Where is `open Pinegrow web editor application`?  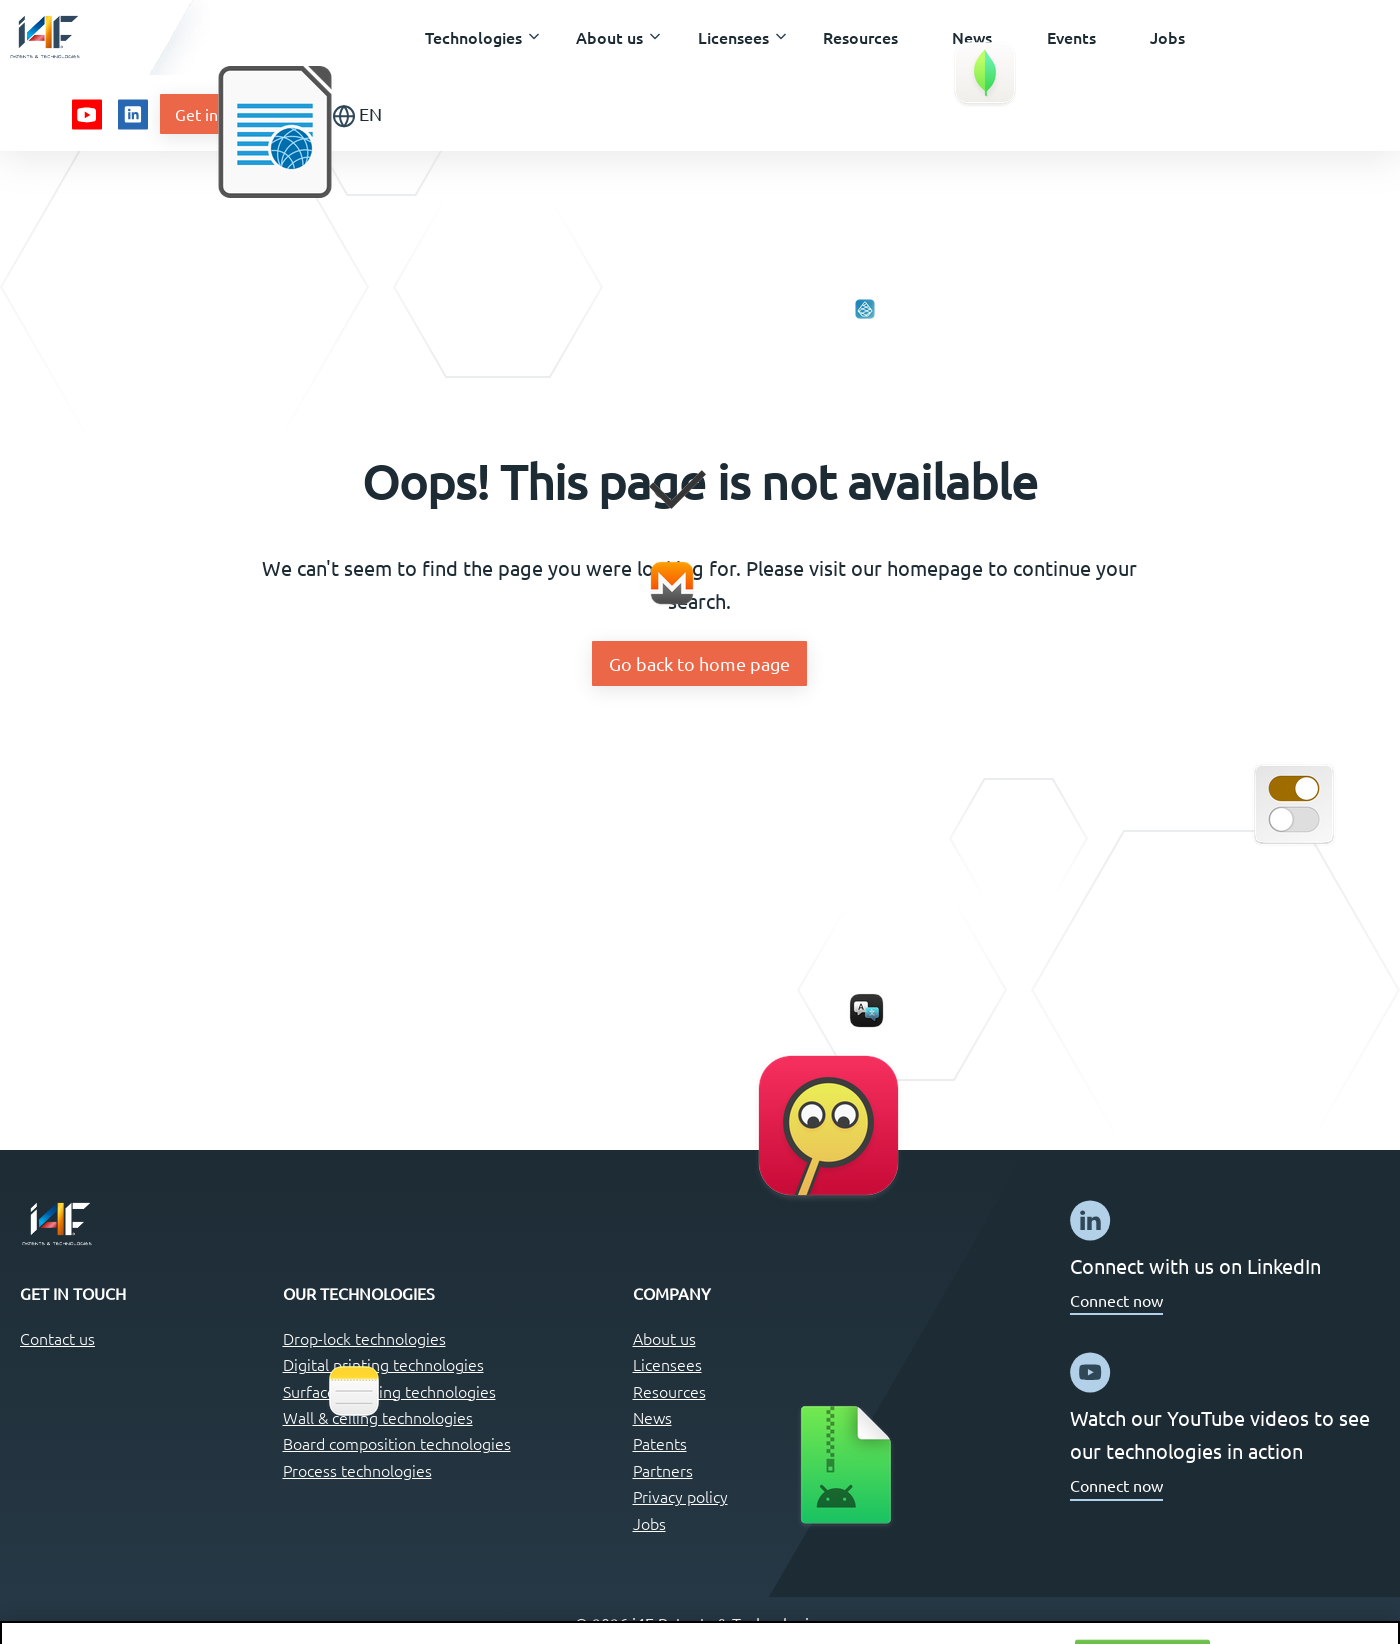 open Pinegrow web editor application is located at coordinates (865, 309).